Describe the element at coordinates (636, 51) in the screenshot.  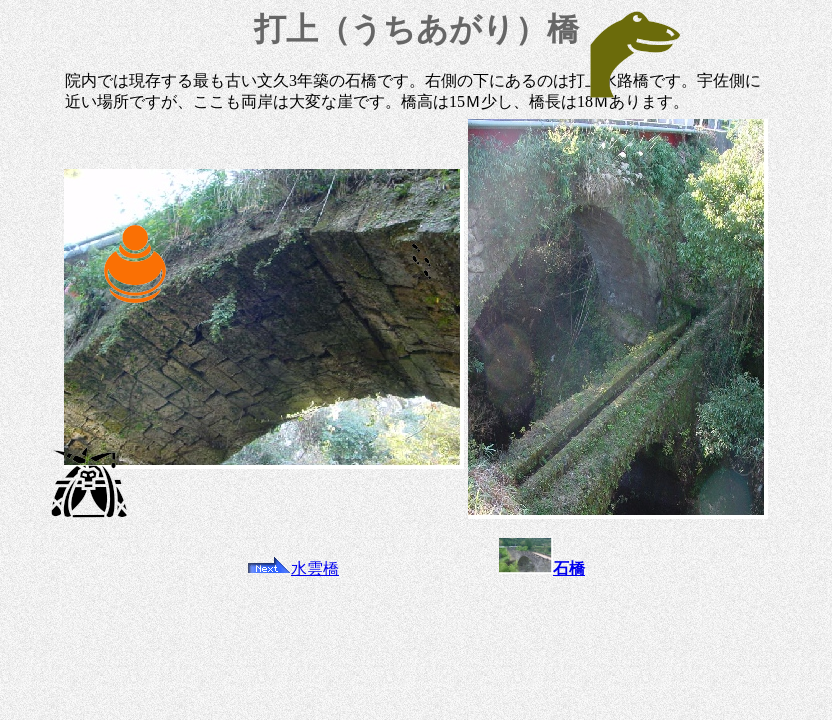
I see `access dinosaur-related content or games` at that location.